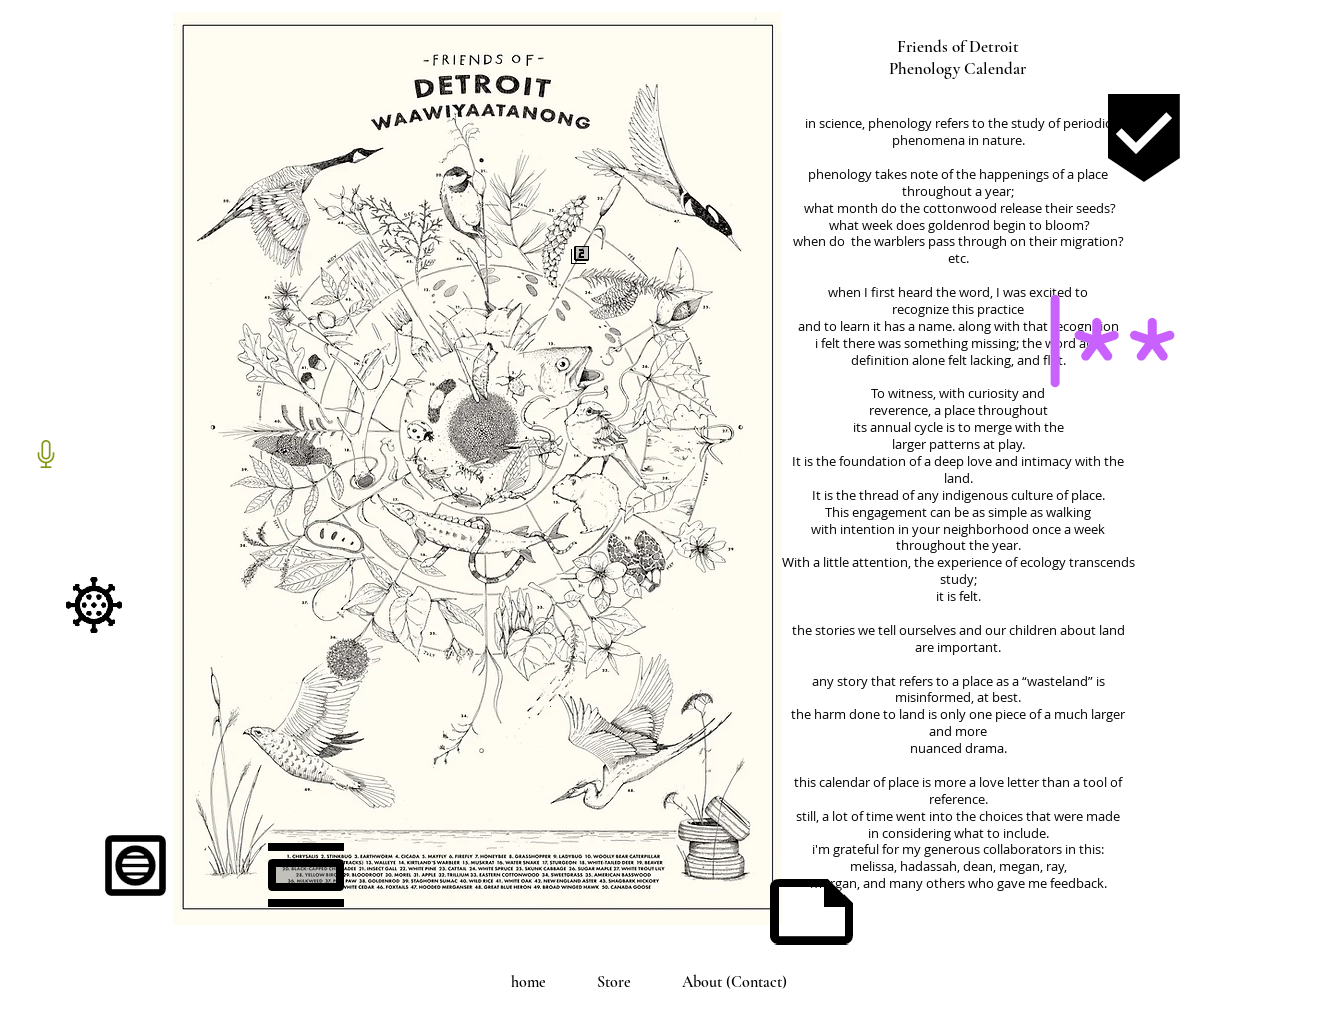 The width and height of the screenshot is (1325, 1015). Describe the element at coordinates (135, 865) in the screenshot. I see `access heating and cooling controls` at that location.